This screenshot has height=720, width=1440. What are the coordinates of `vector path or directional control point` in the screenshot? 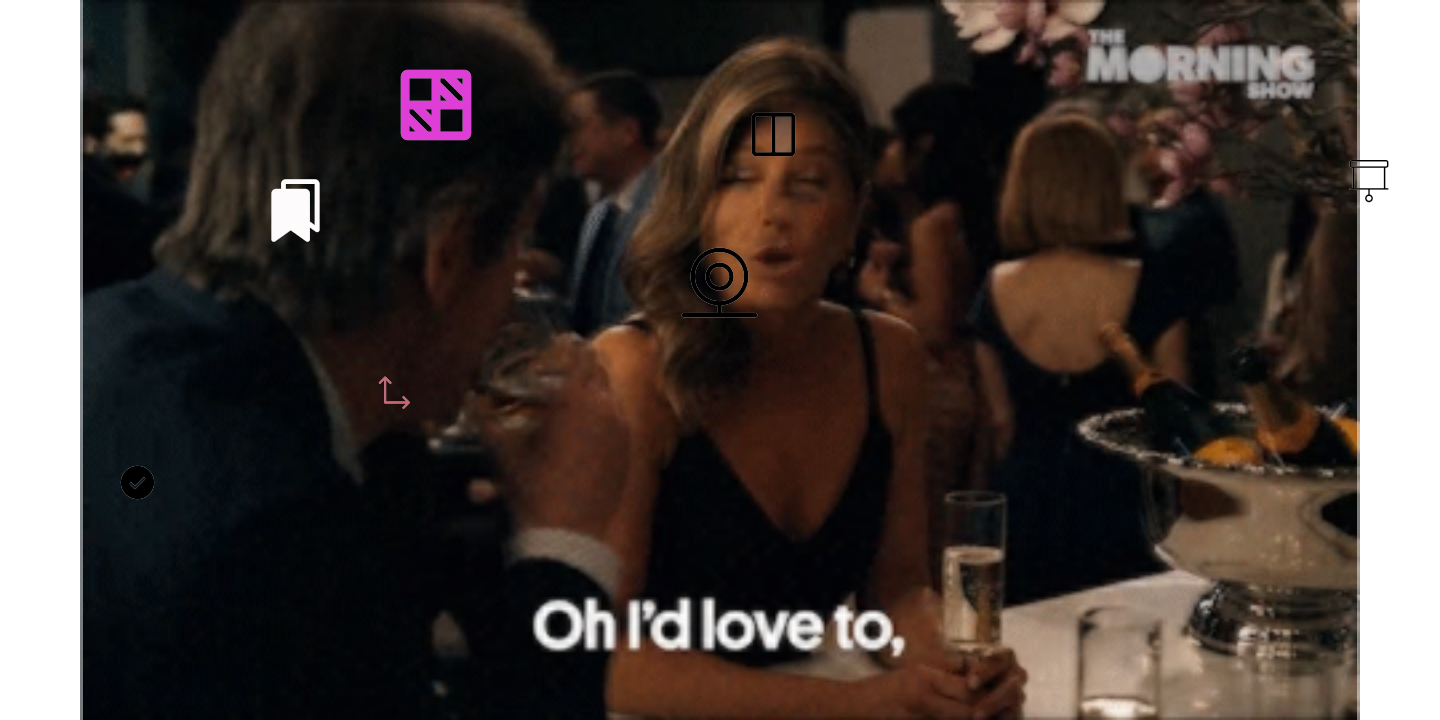 It's located at (393, 392).